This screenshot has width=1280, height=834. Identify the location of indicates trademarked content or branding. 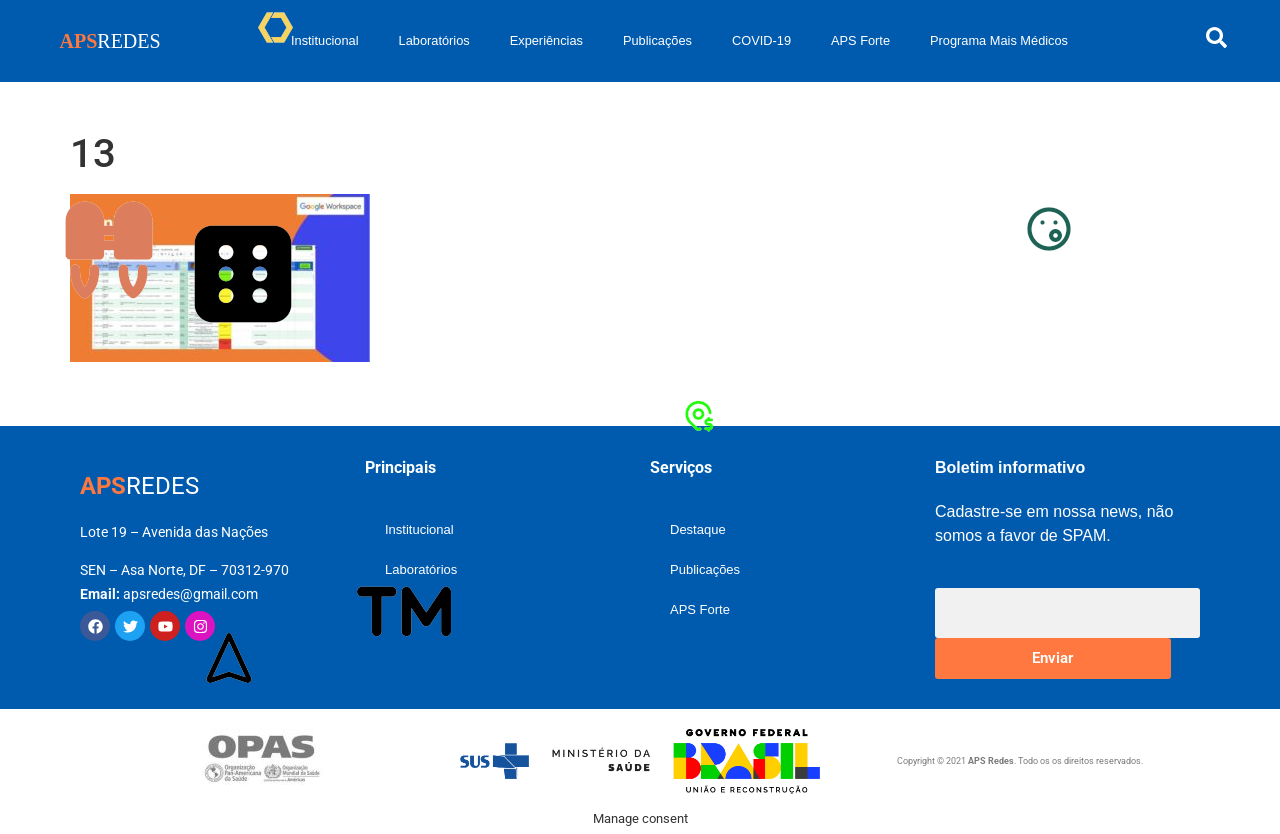
(406, 611).